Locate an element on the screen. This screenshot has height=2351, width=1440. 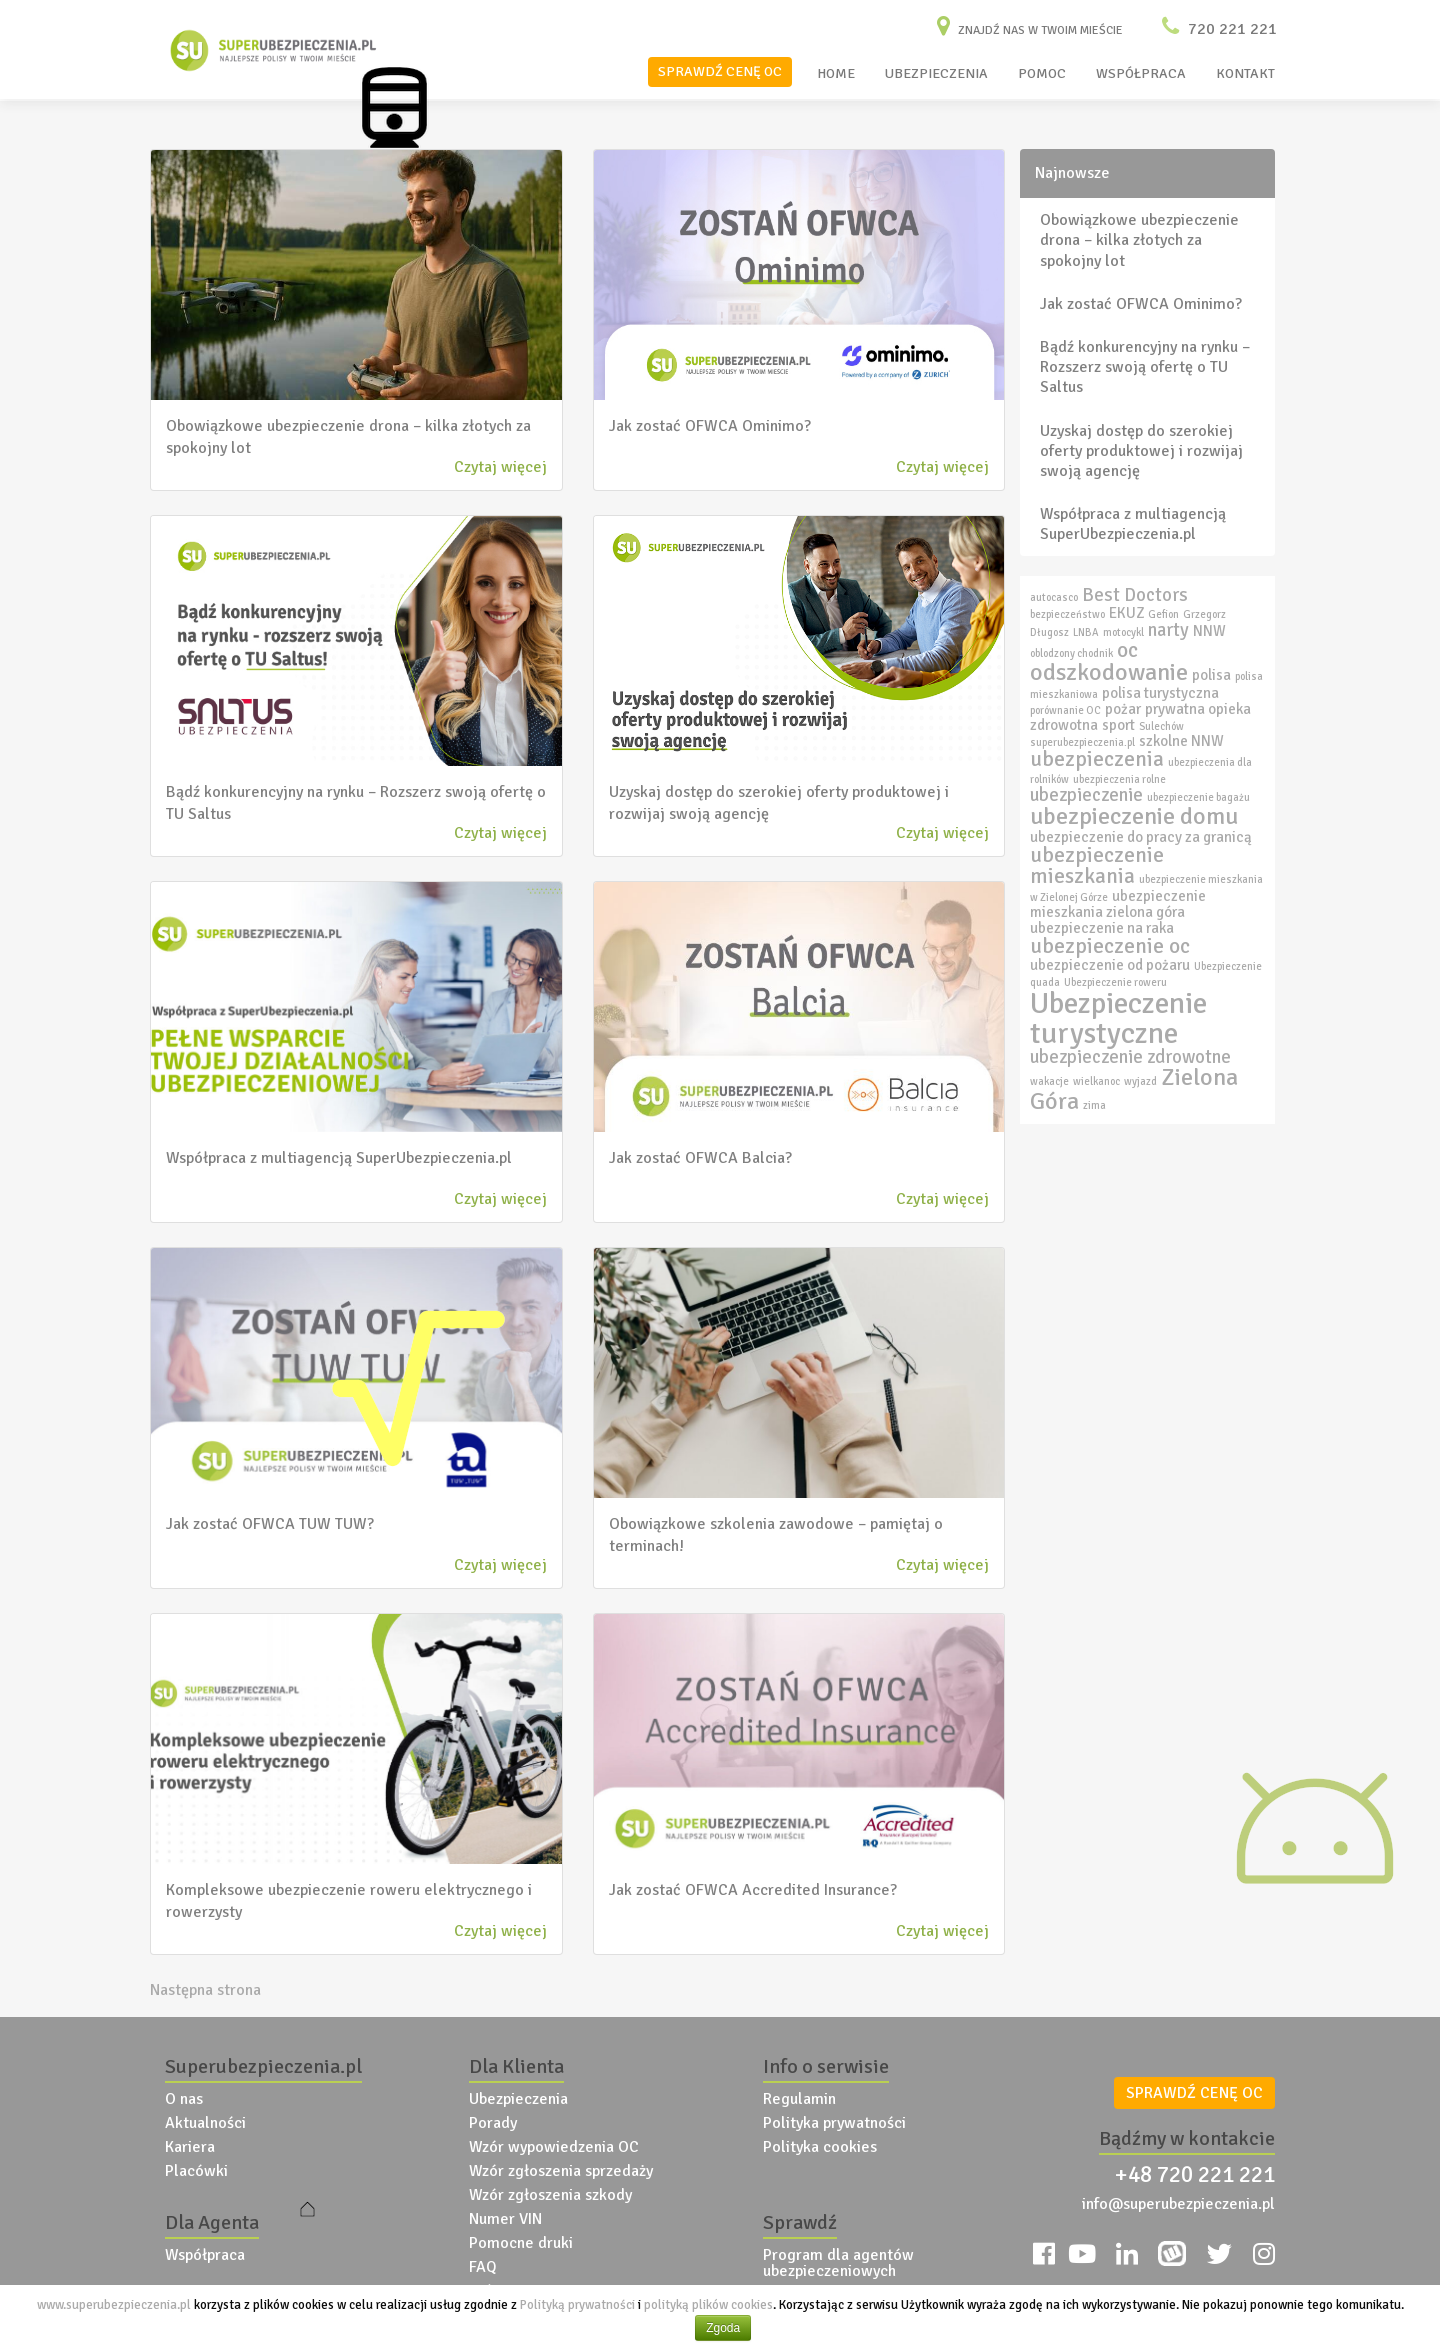
get railway or train directions is located at coordinates (394, 111).